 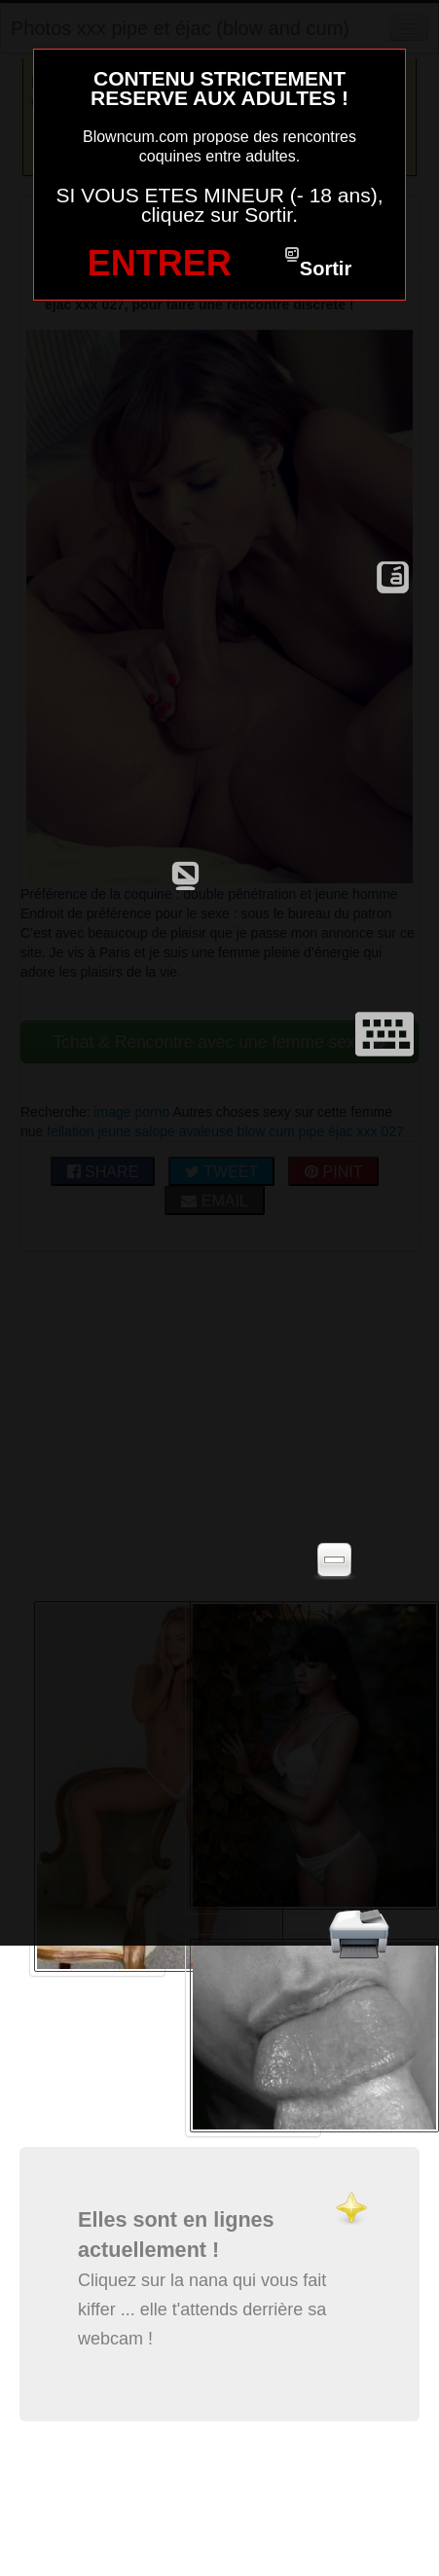 What do you see at coordinates (292, 254) in the screenshot?
I see `configure remote desktop settings` at bounding box center [292, 254].